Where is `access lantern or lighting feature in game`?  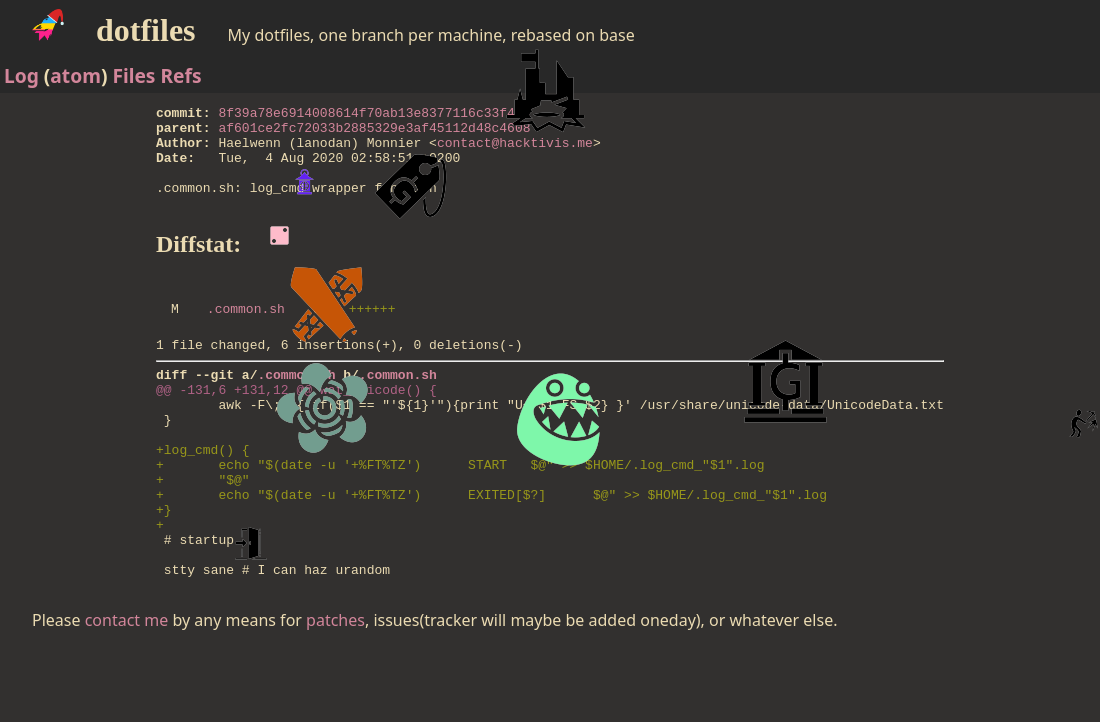 access lantern or lighting feature in game is located at coordinates (304, 181).